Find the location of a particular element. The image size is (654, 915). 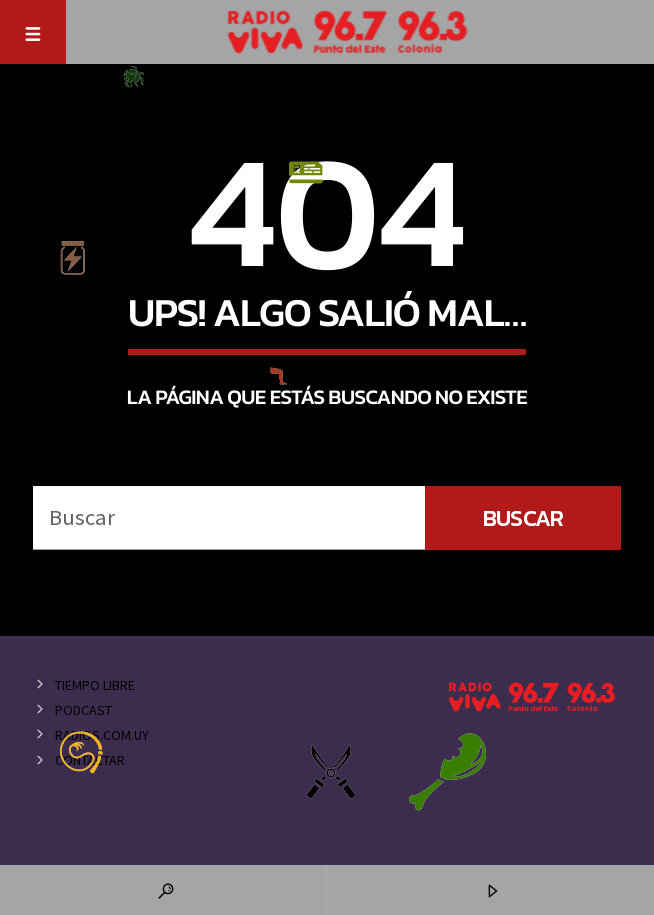

indicates an infested or corrupted enemy type is located at coordinates (133, 76).